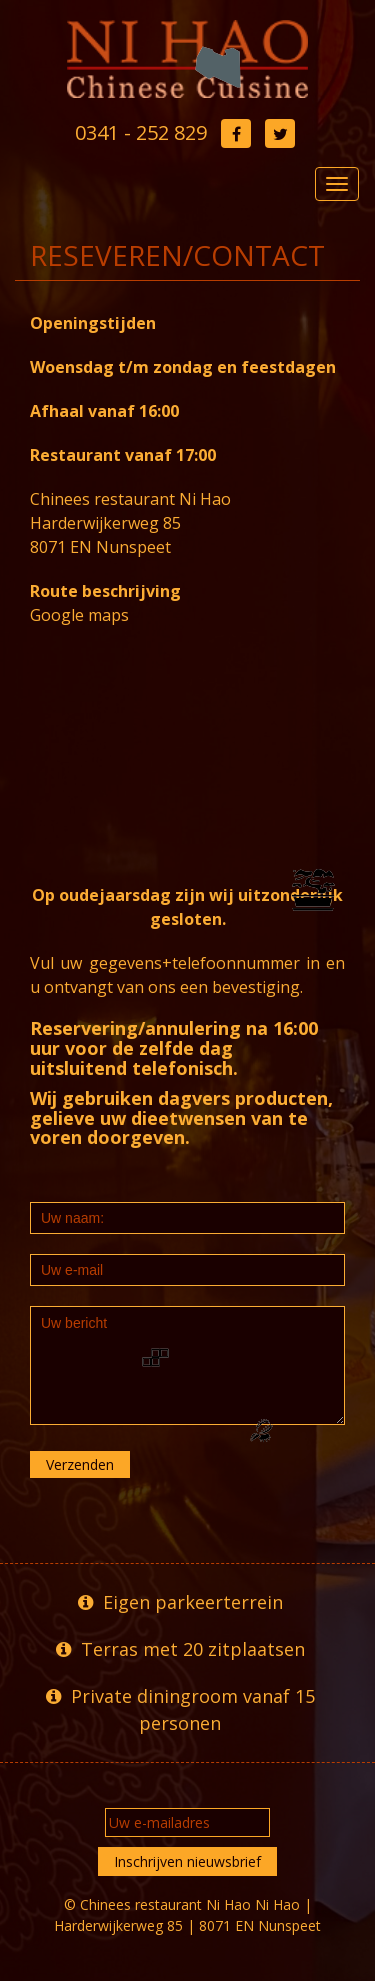 The height and width of the screenshot is (1981, 375). I want to click on tetris-style block piece in a game interface, so click(155, 1357).